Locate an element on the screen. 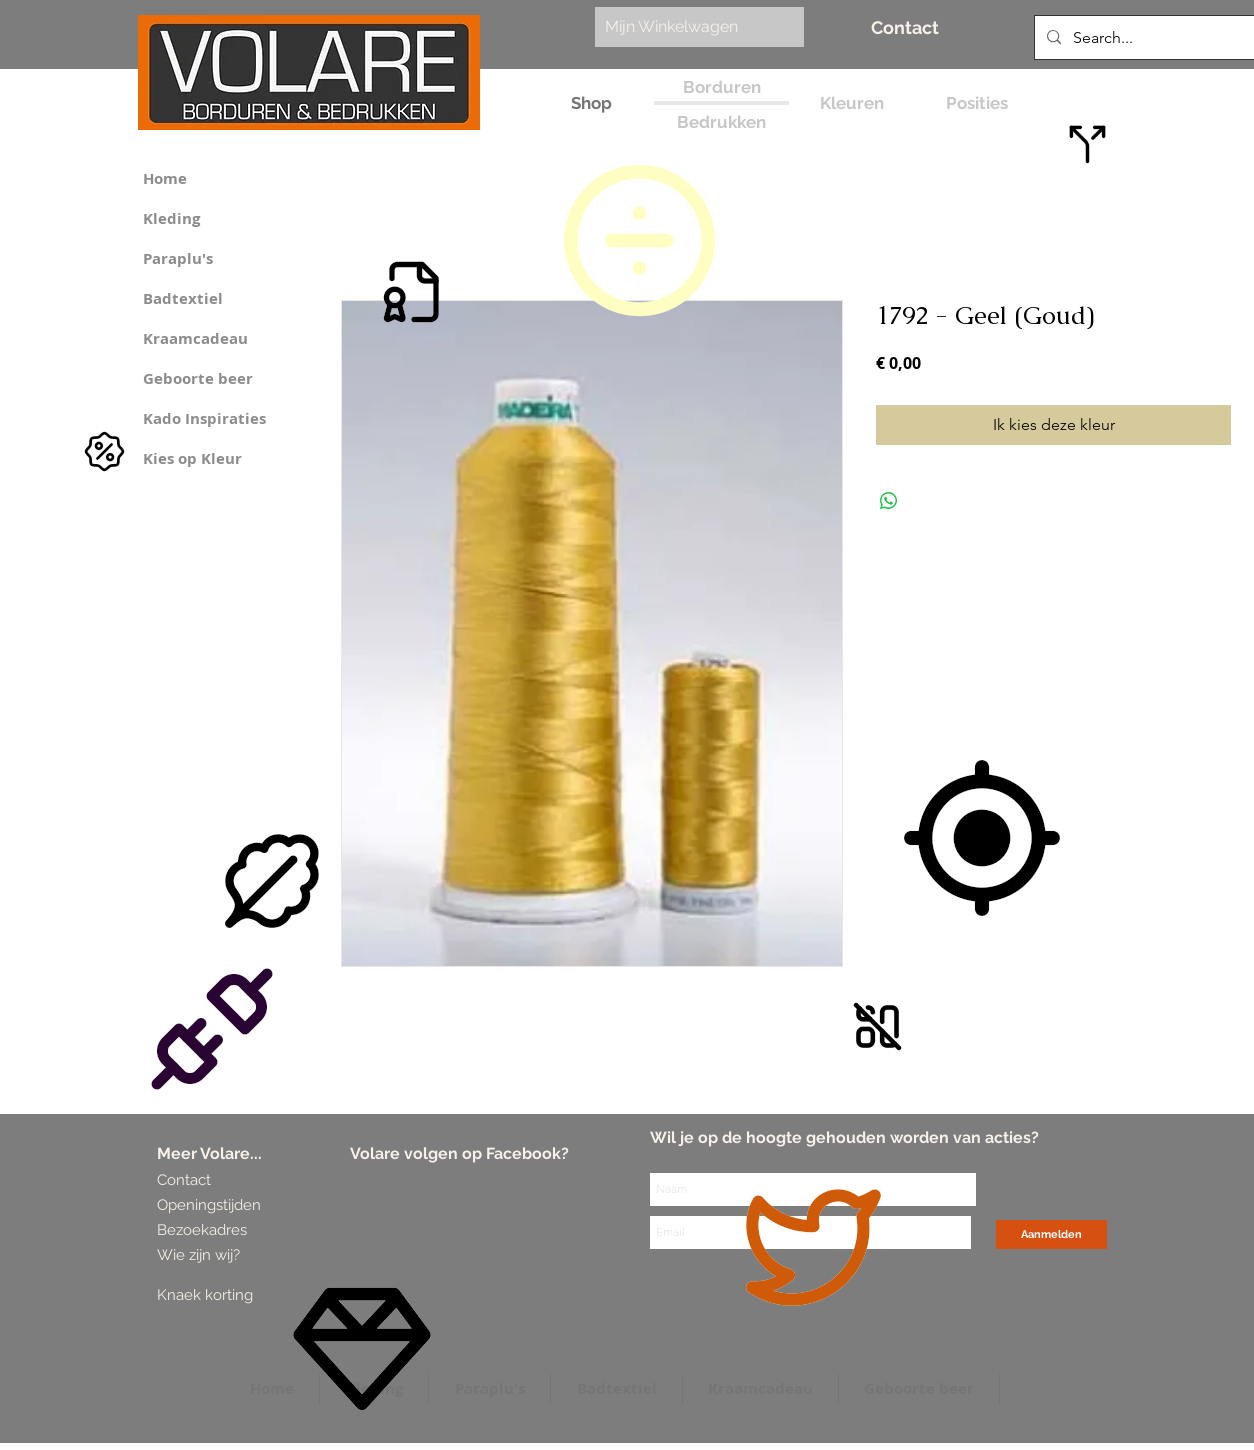 This screenshot has height=1450, width=1254. split content into multiple paths is located at coordinates (1087, 143).